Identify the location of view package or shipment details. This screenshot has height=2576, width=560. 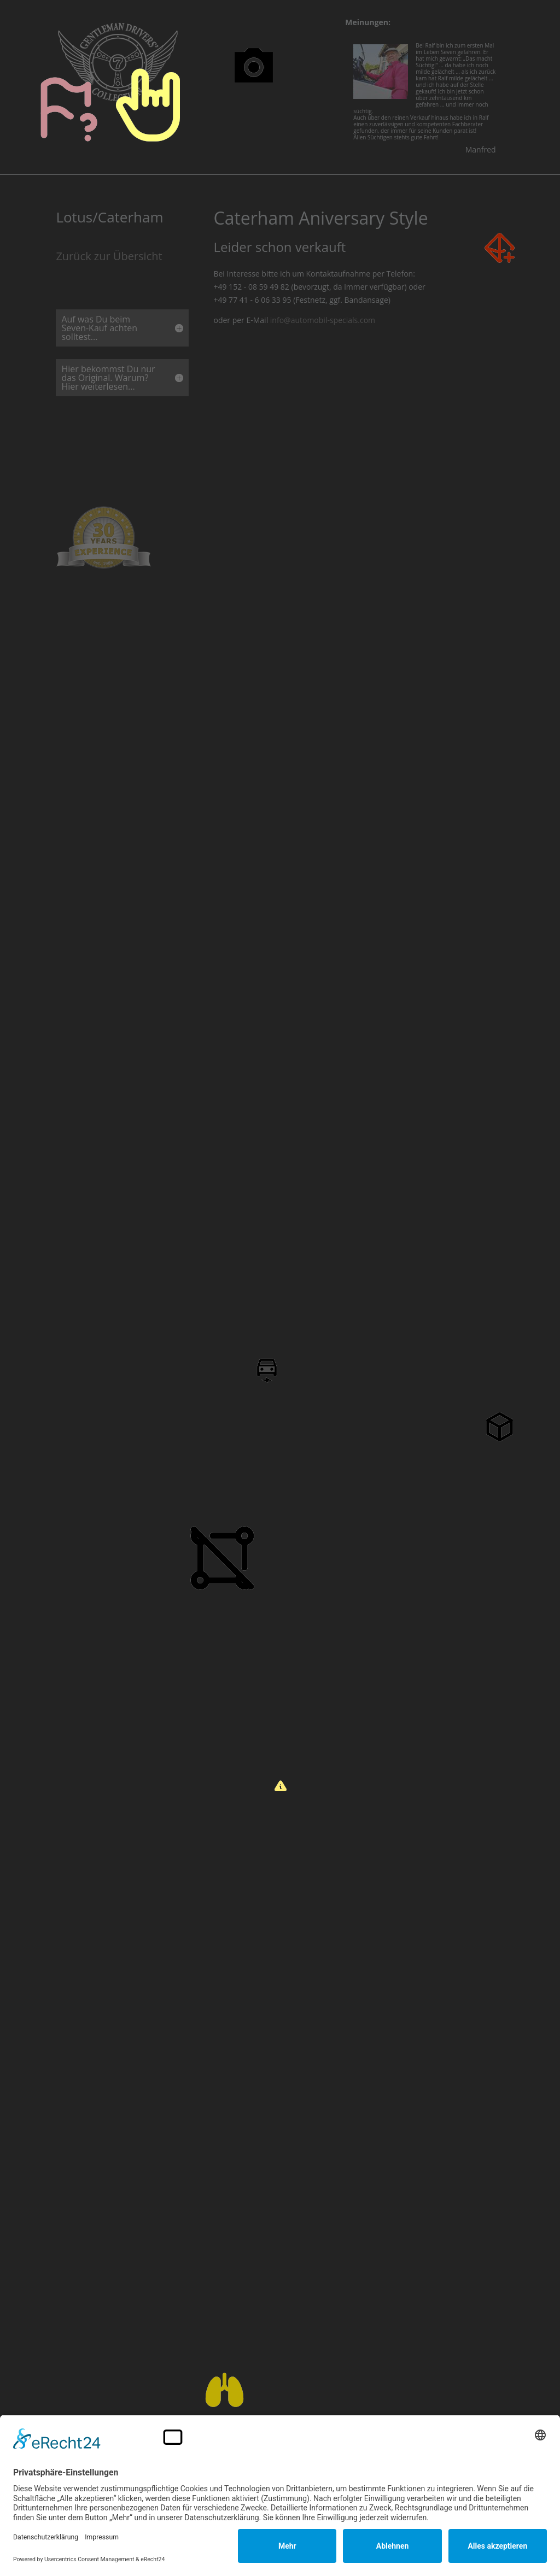
(499, 1427).